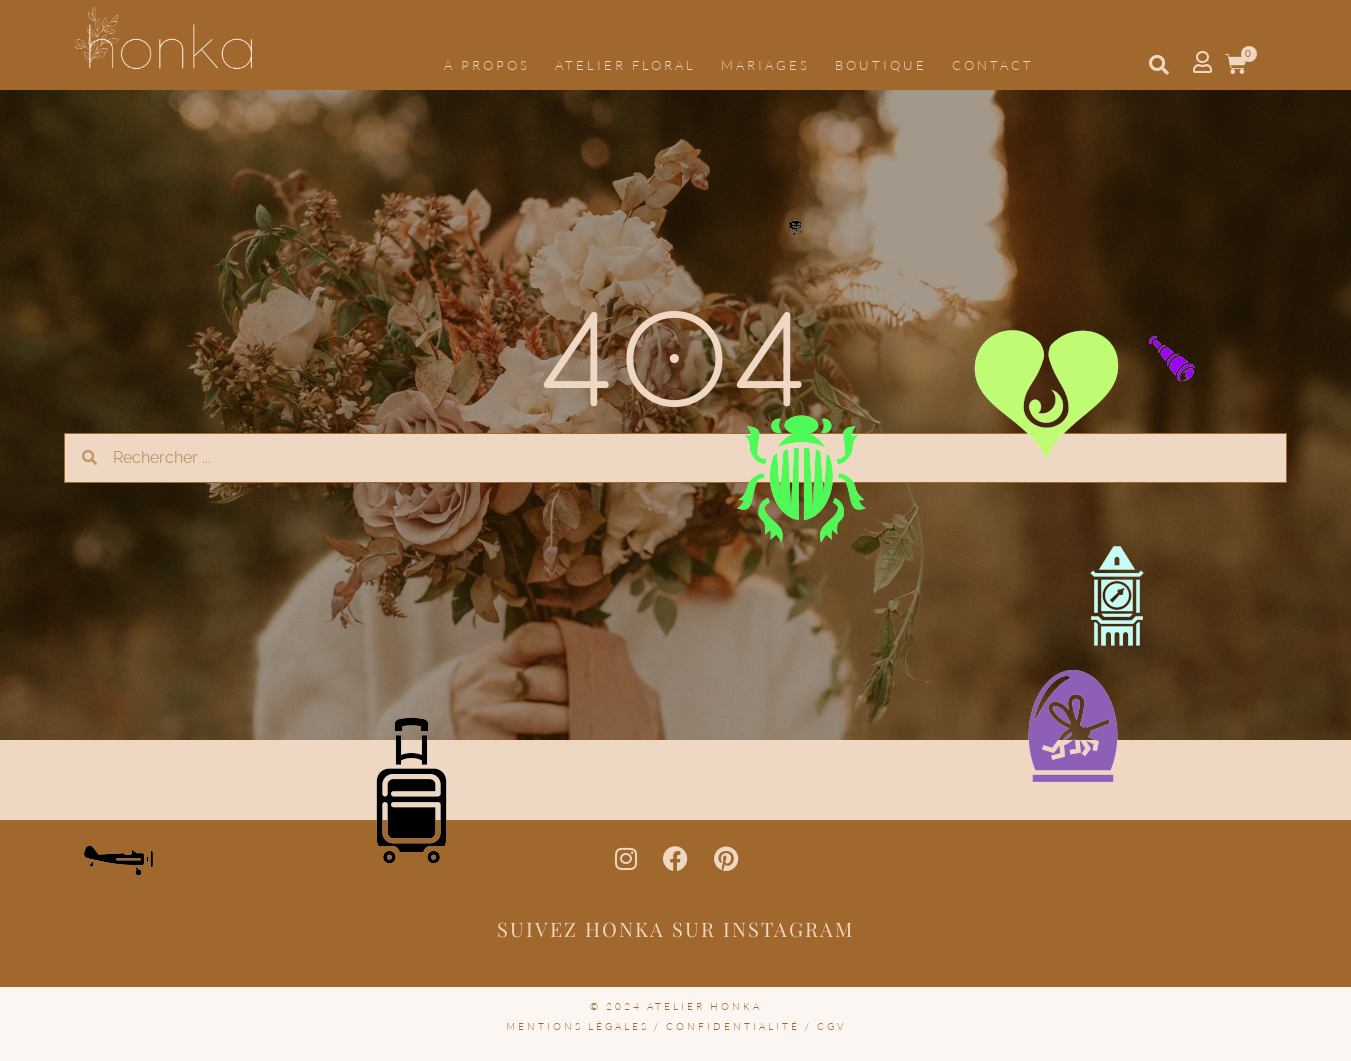 The width and height of the screenshot is (1351, 1061). Describe the element at coordinates (795, 228) in the screenshot. I see `a demon or monster enemy character type` at that location.